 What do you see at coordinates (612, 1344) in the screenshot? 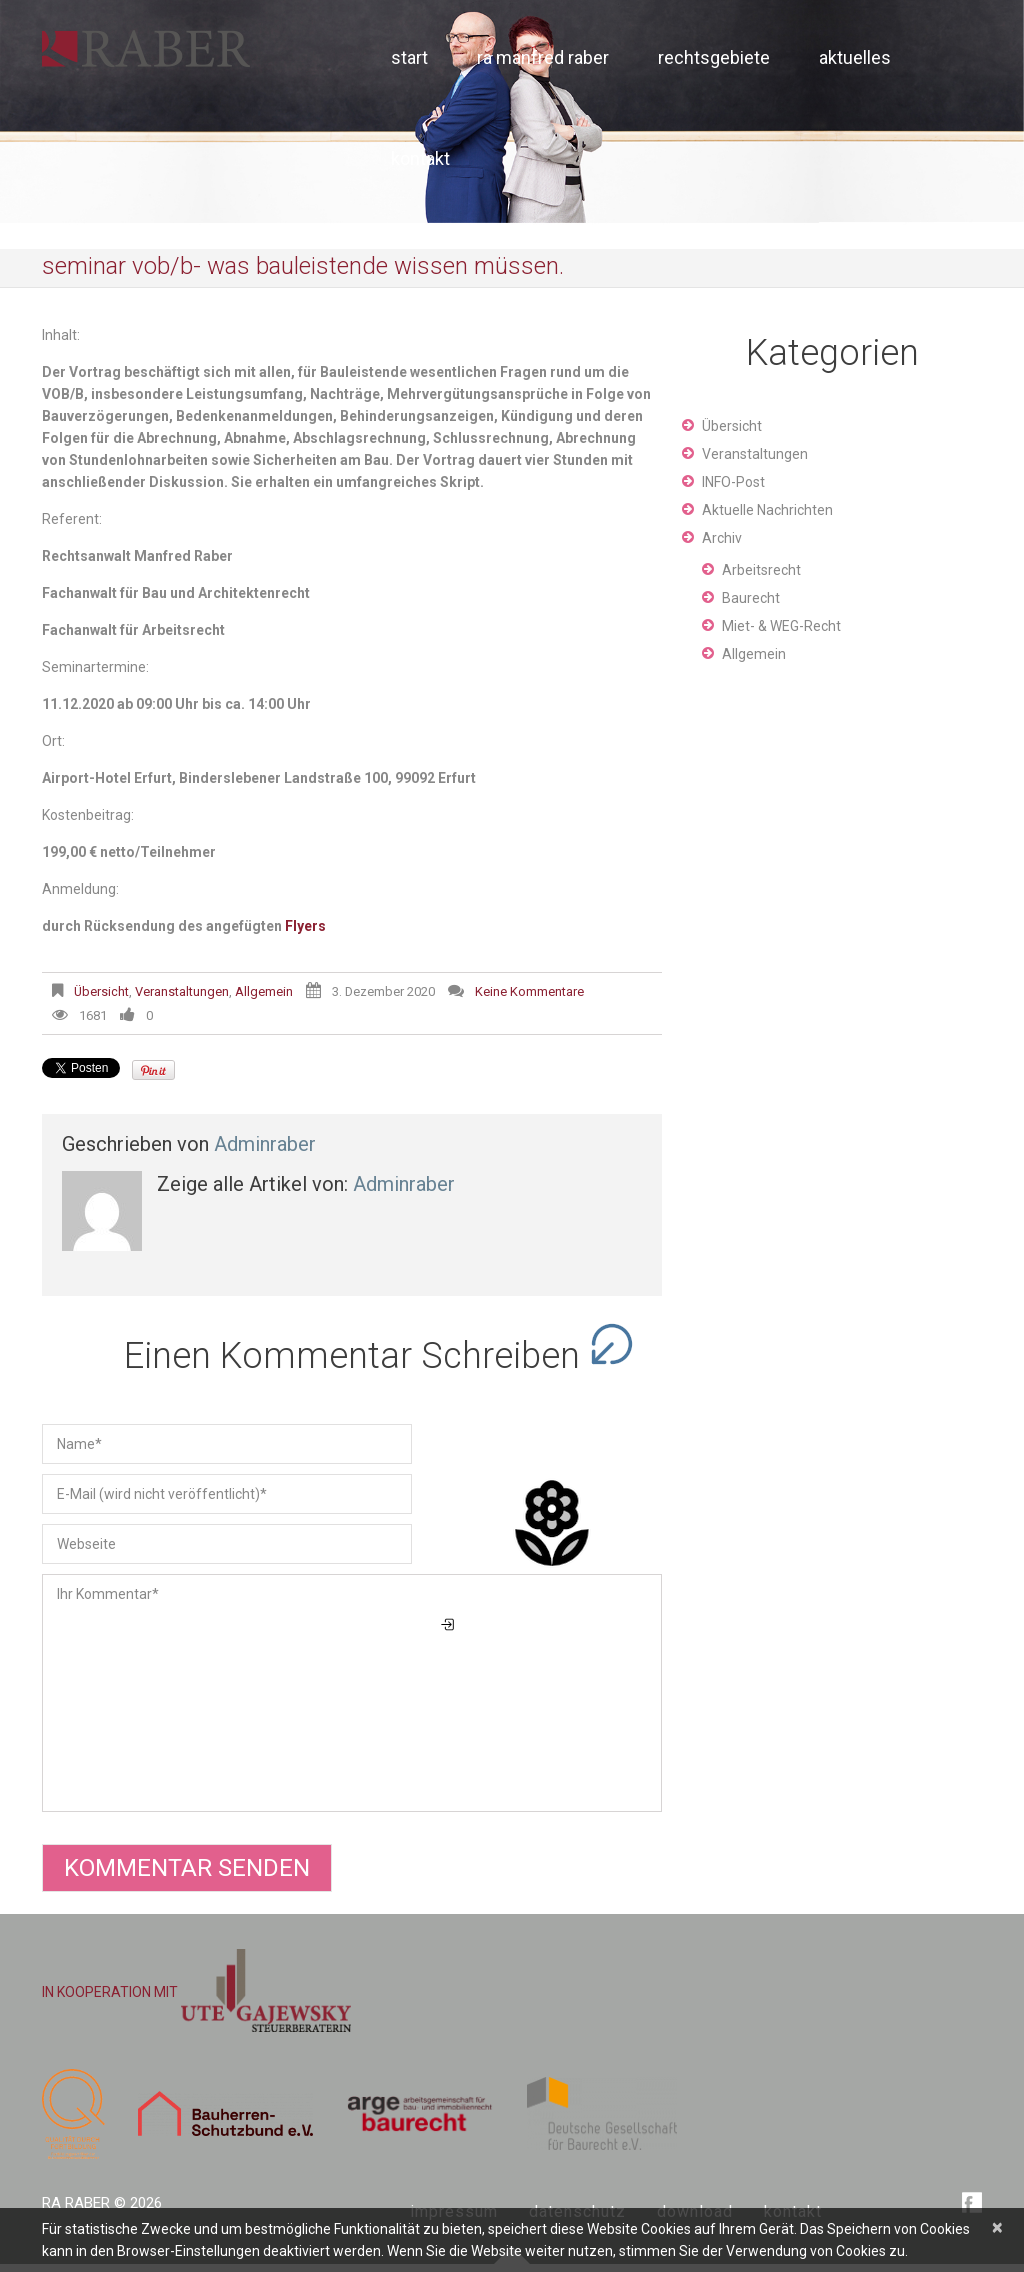
I see `export or download content to the bottom-left` at bounding box center [612, 1344].